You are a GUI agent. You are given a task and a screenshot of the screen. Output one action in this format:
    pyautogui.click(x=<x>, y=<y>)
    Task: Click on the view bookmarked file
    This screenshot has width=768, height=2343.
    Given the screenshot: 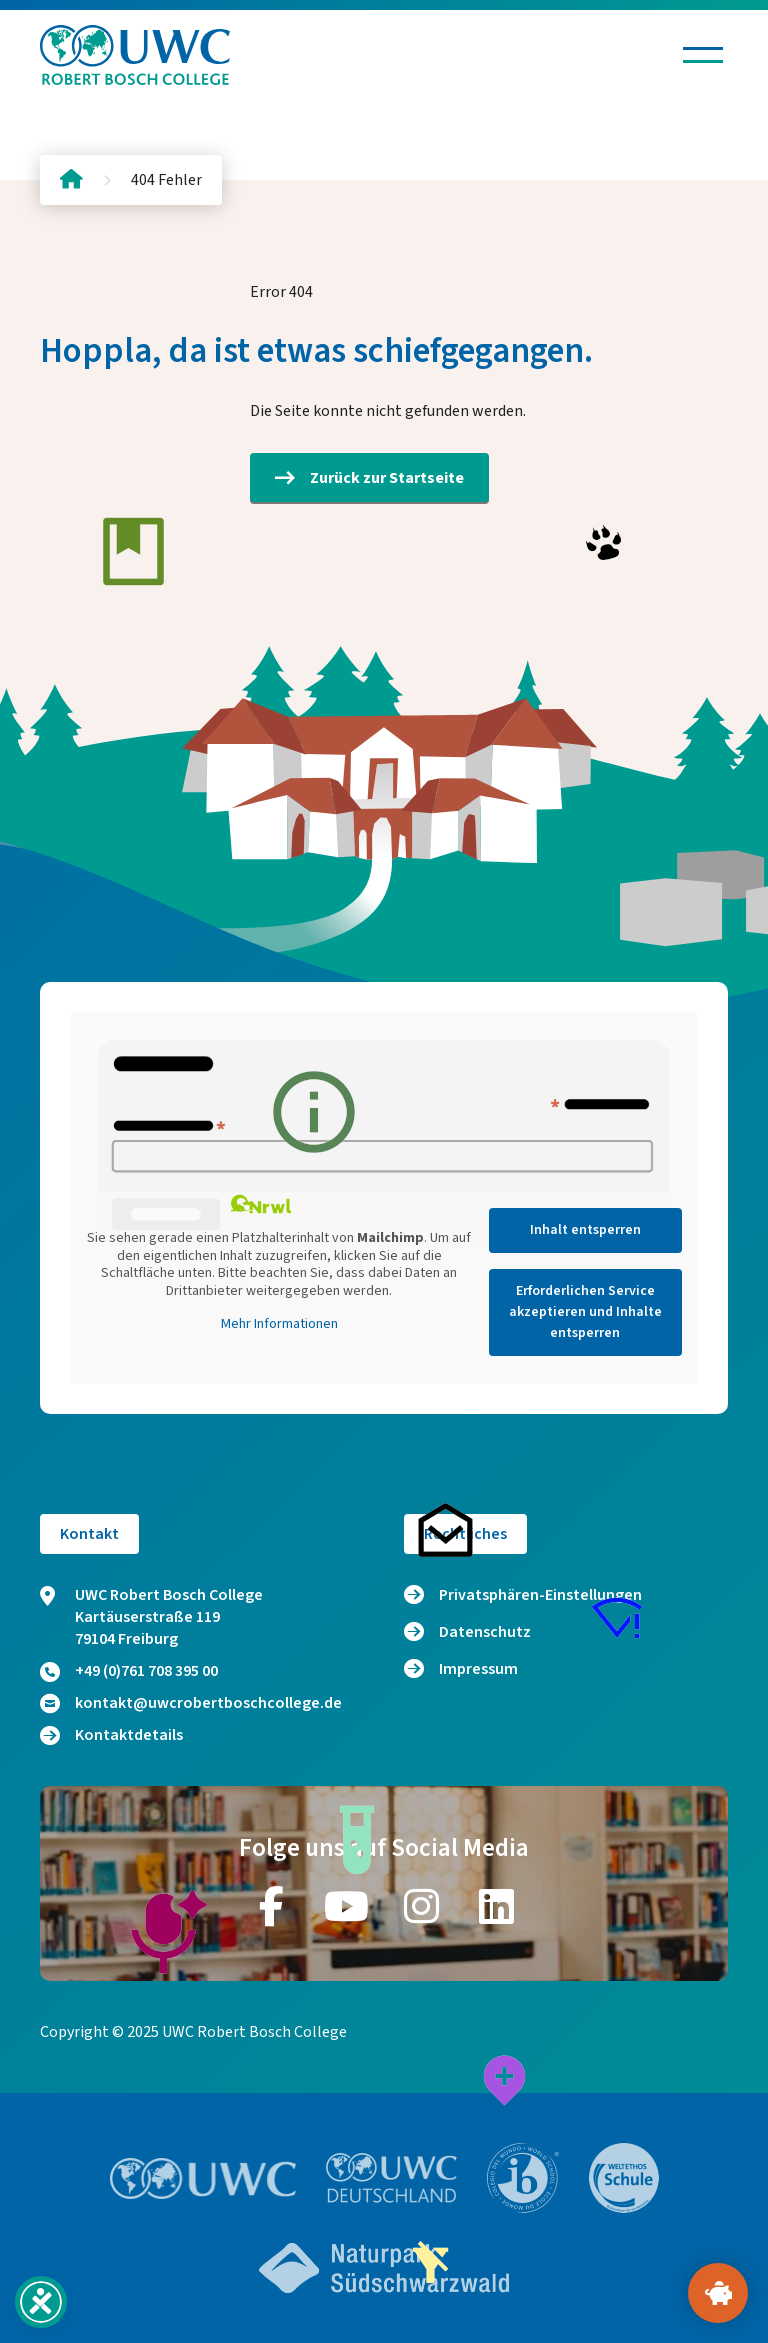 What is the action you would take?
    pyautogui.click(x=133, y=551)
    